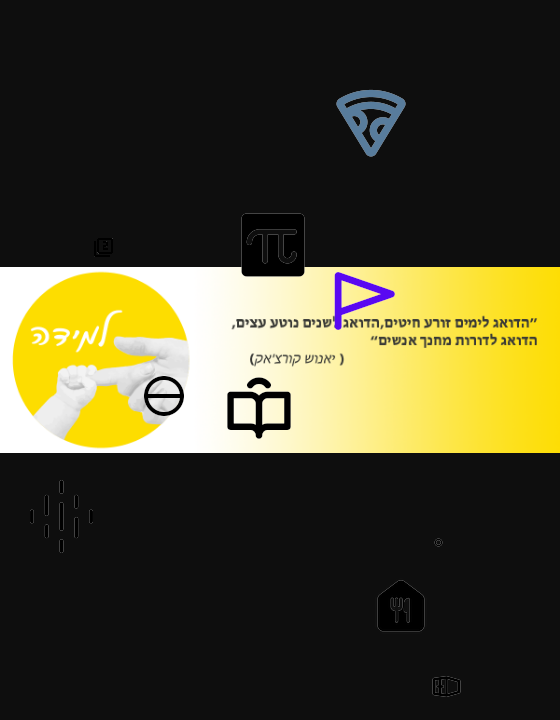 This screenshot has height=720, width=560. Describe the element at coordinates (61, 516) in the screenshot. I see `open google podcasts` at that location.